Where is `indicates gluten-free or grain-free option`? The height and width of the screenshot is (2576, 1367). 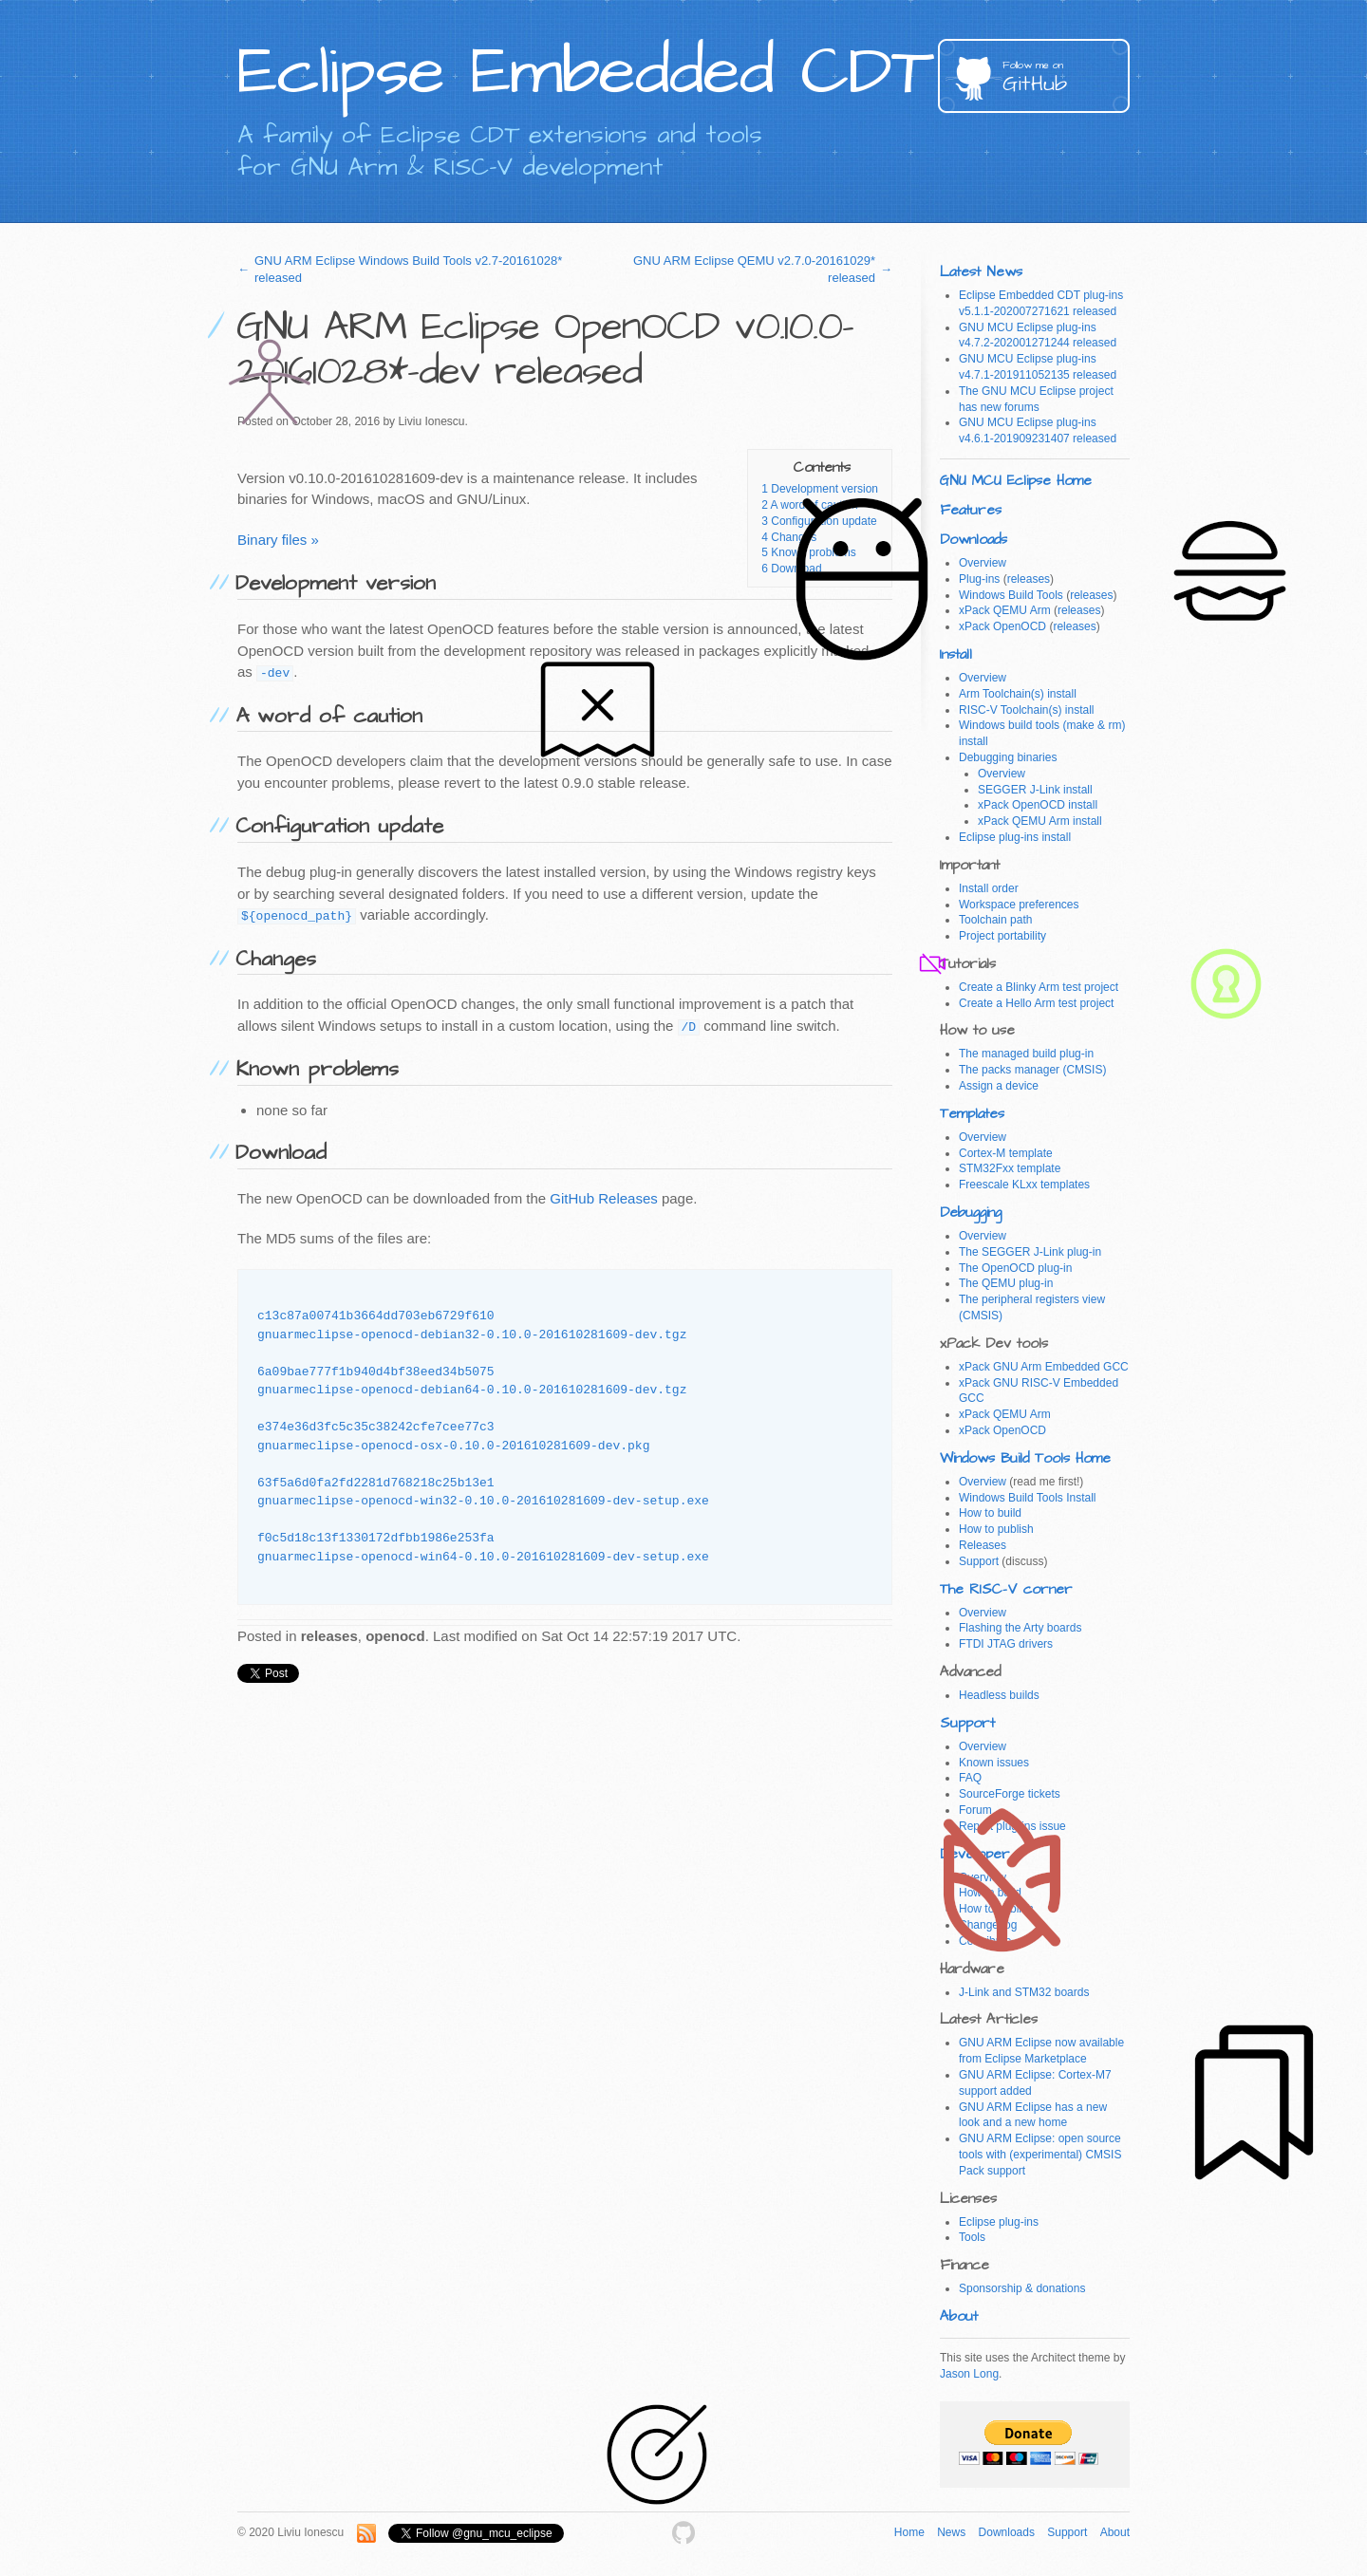
indicates gluten-free or grain-free option is located at coordinates (1002, 1882).